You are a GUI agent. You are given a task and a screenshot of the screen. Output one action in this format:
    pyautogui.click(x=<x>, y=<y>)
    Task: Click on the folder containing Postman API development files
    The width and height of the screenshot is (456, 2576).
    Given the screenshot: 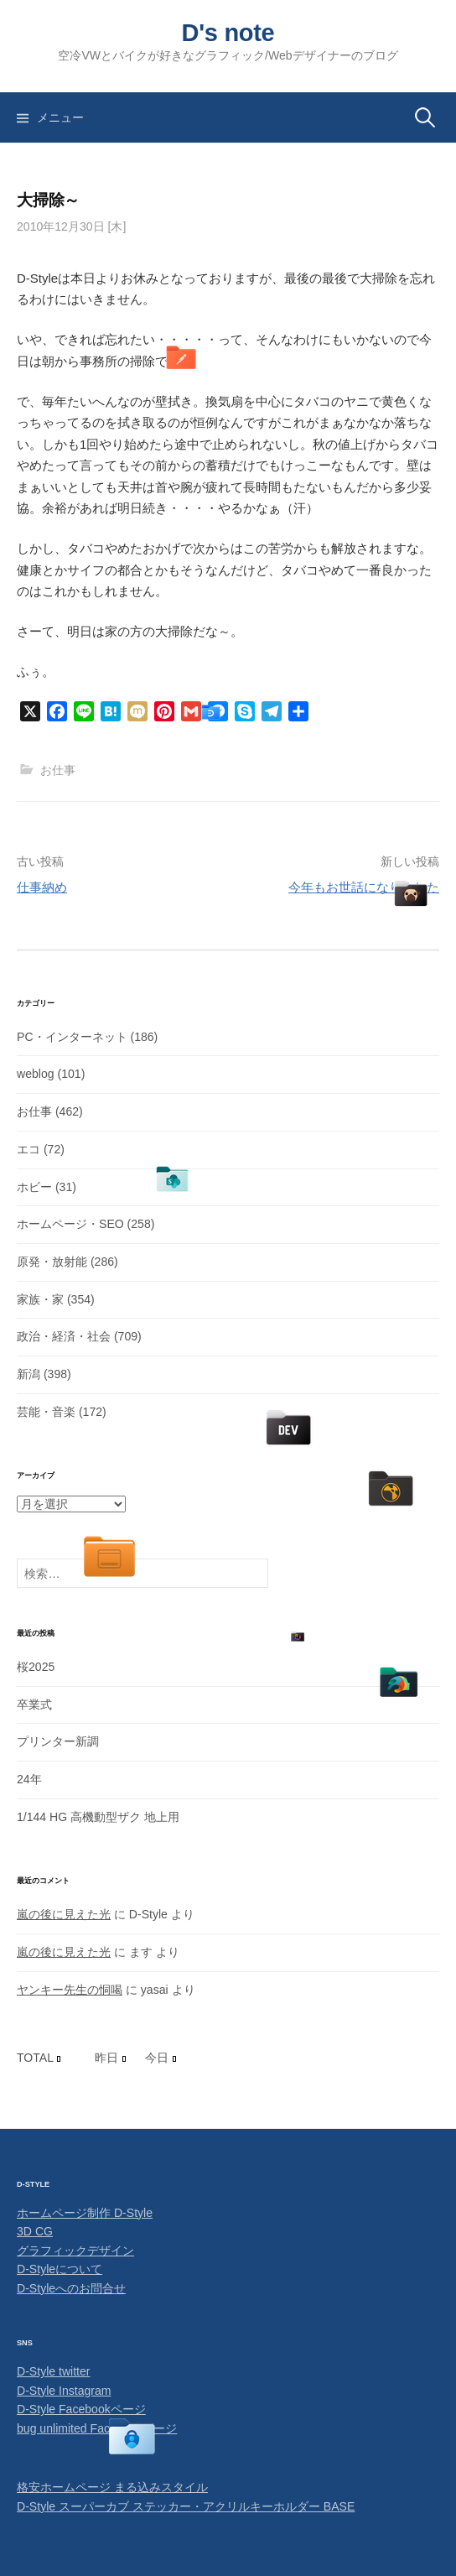 What is the action you would take?
    pyautogui.click(x=181, y=358)
    